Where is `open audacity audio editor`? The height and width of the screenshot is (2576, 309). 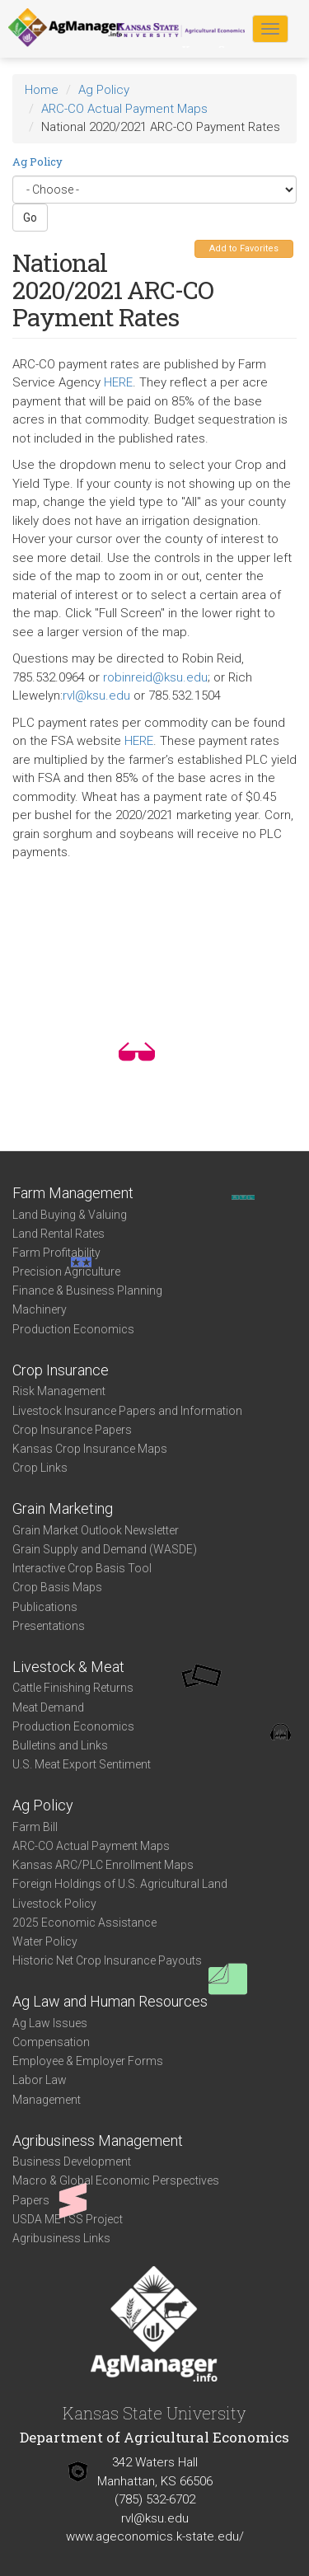
open audacity audio editor is located at coordinates (280, 1731).